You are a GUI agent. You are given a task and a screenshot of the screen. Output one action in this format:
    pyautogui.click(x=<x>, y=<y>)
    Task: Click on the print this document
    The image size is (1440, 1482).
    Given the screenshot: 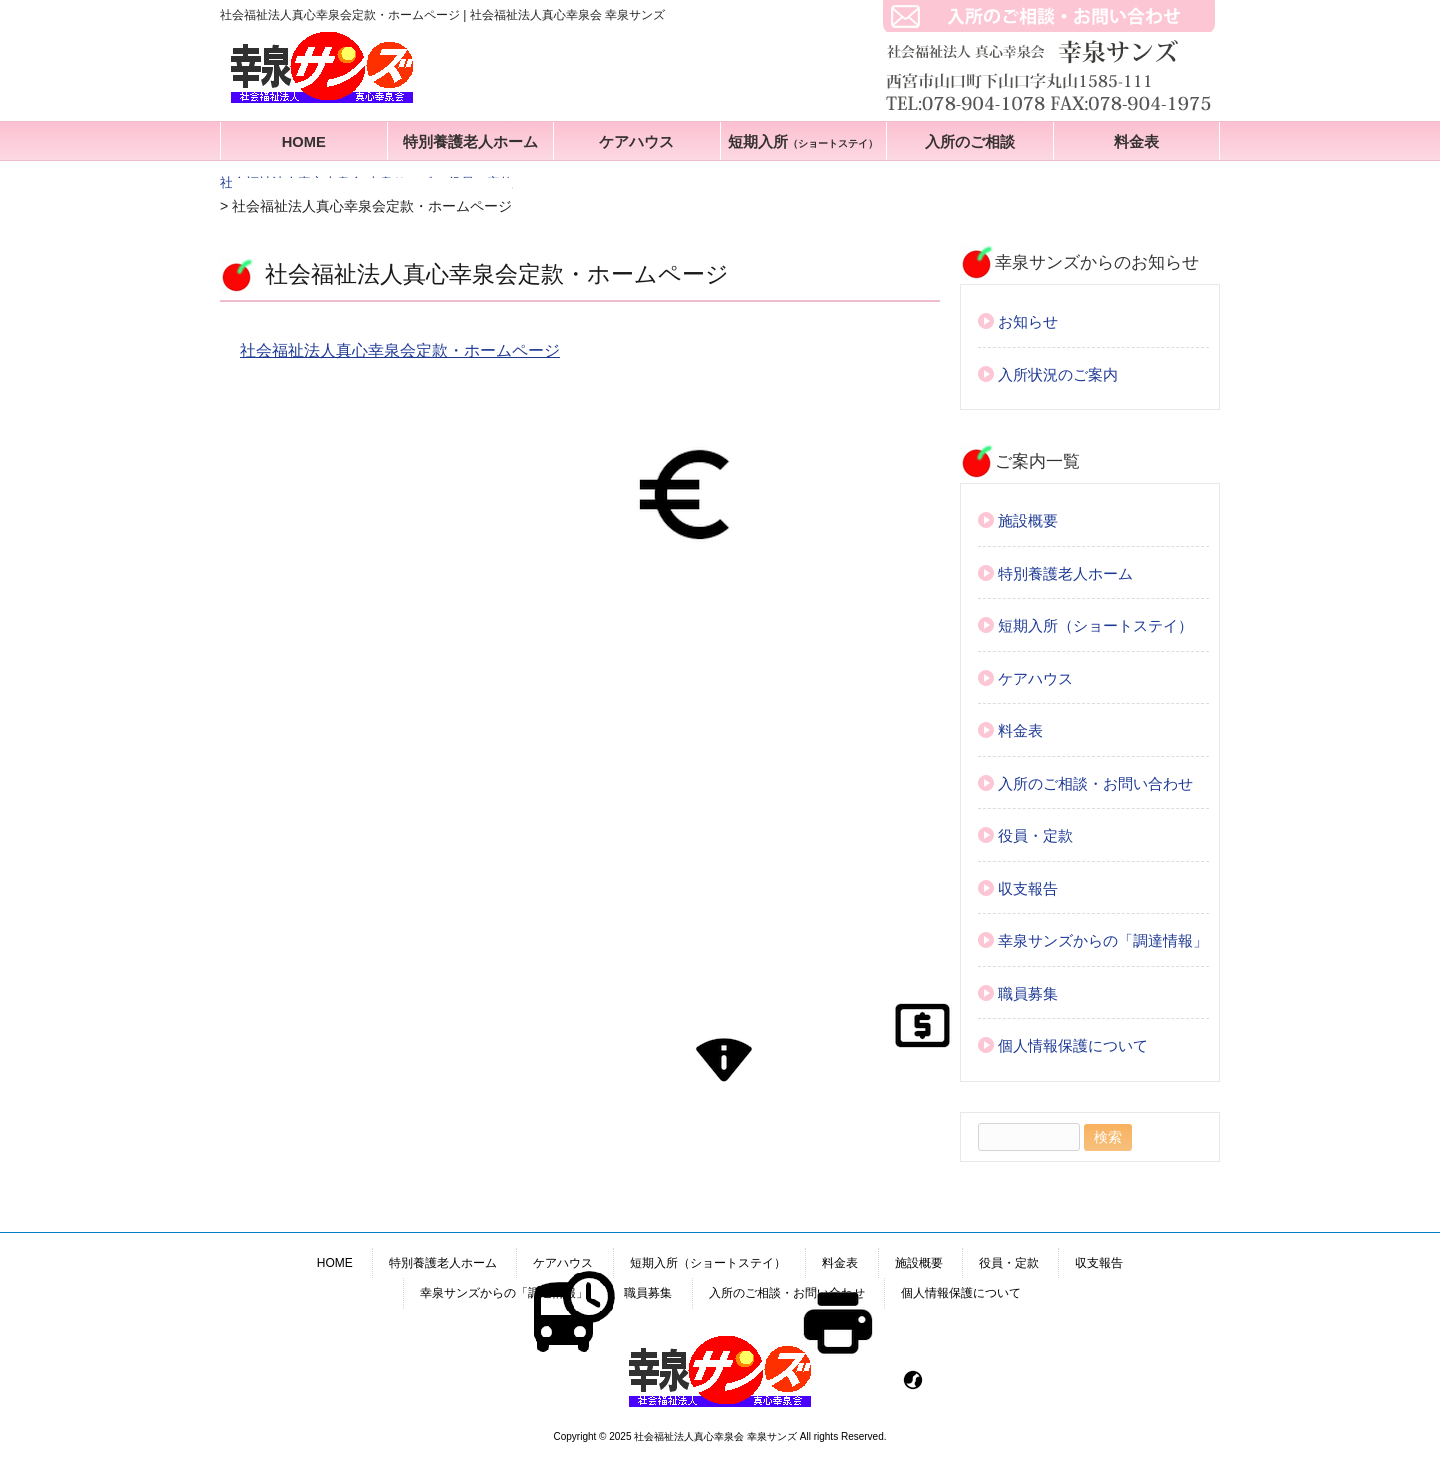 What is the action you would take?
    pyautogui.click(x=838, y=1323)
    